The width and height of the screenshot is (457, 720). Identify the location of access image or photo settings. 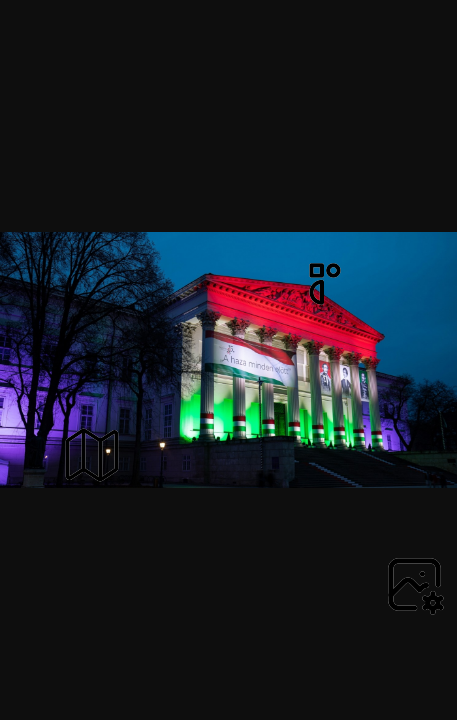
(414, 584).